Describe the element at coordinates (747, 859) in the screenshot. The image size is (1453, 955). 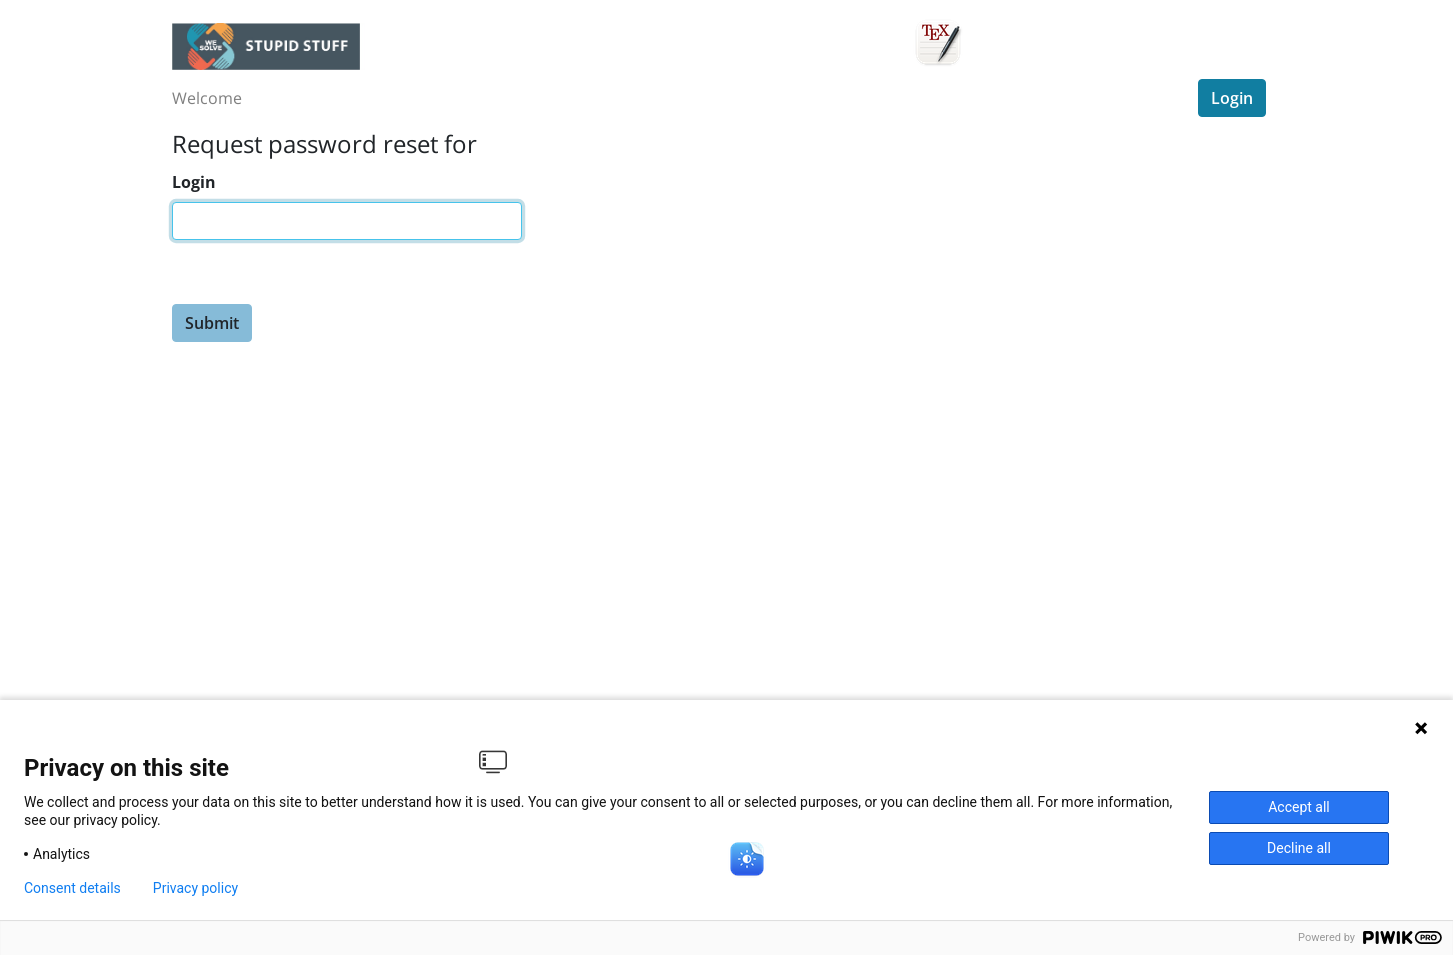
I see `adjust night shift or display color temperature settings` at that location.